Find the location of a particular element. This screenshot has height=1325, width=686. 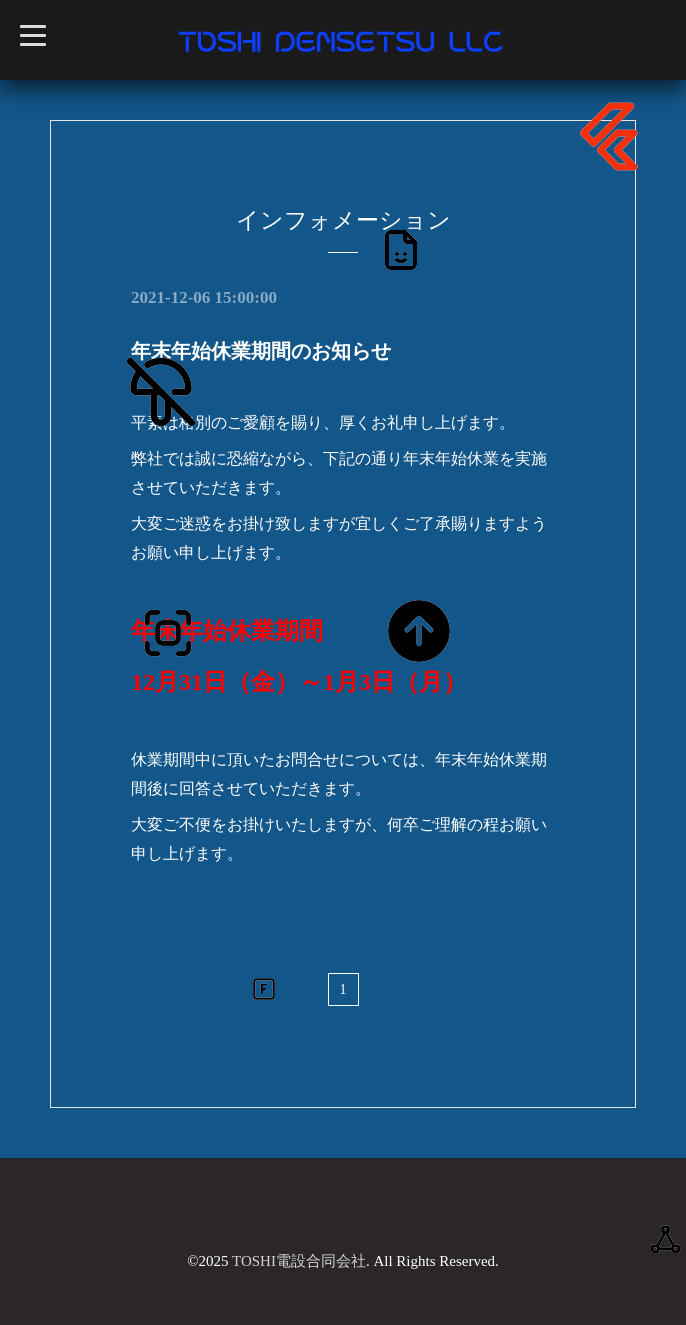

upload a file or content is located at coordinates (419, 631).